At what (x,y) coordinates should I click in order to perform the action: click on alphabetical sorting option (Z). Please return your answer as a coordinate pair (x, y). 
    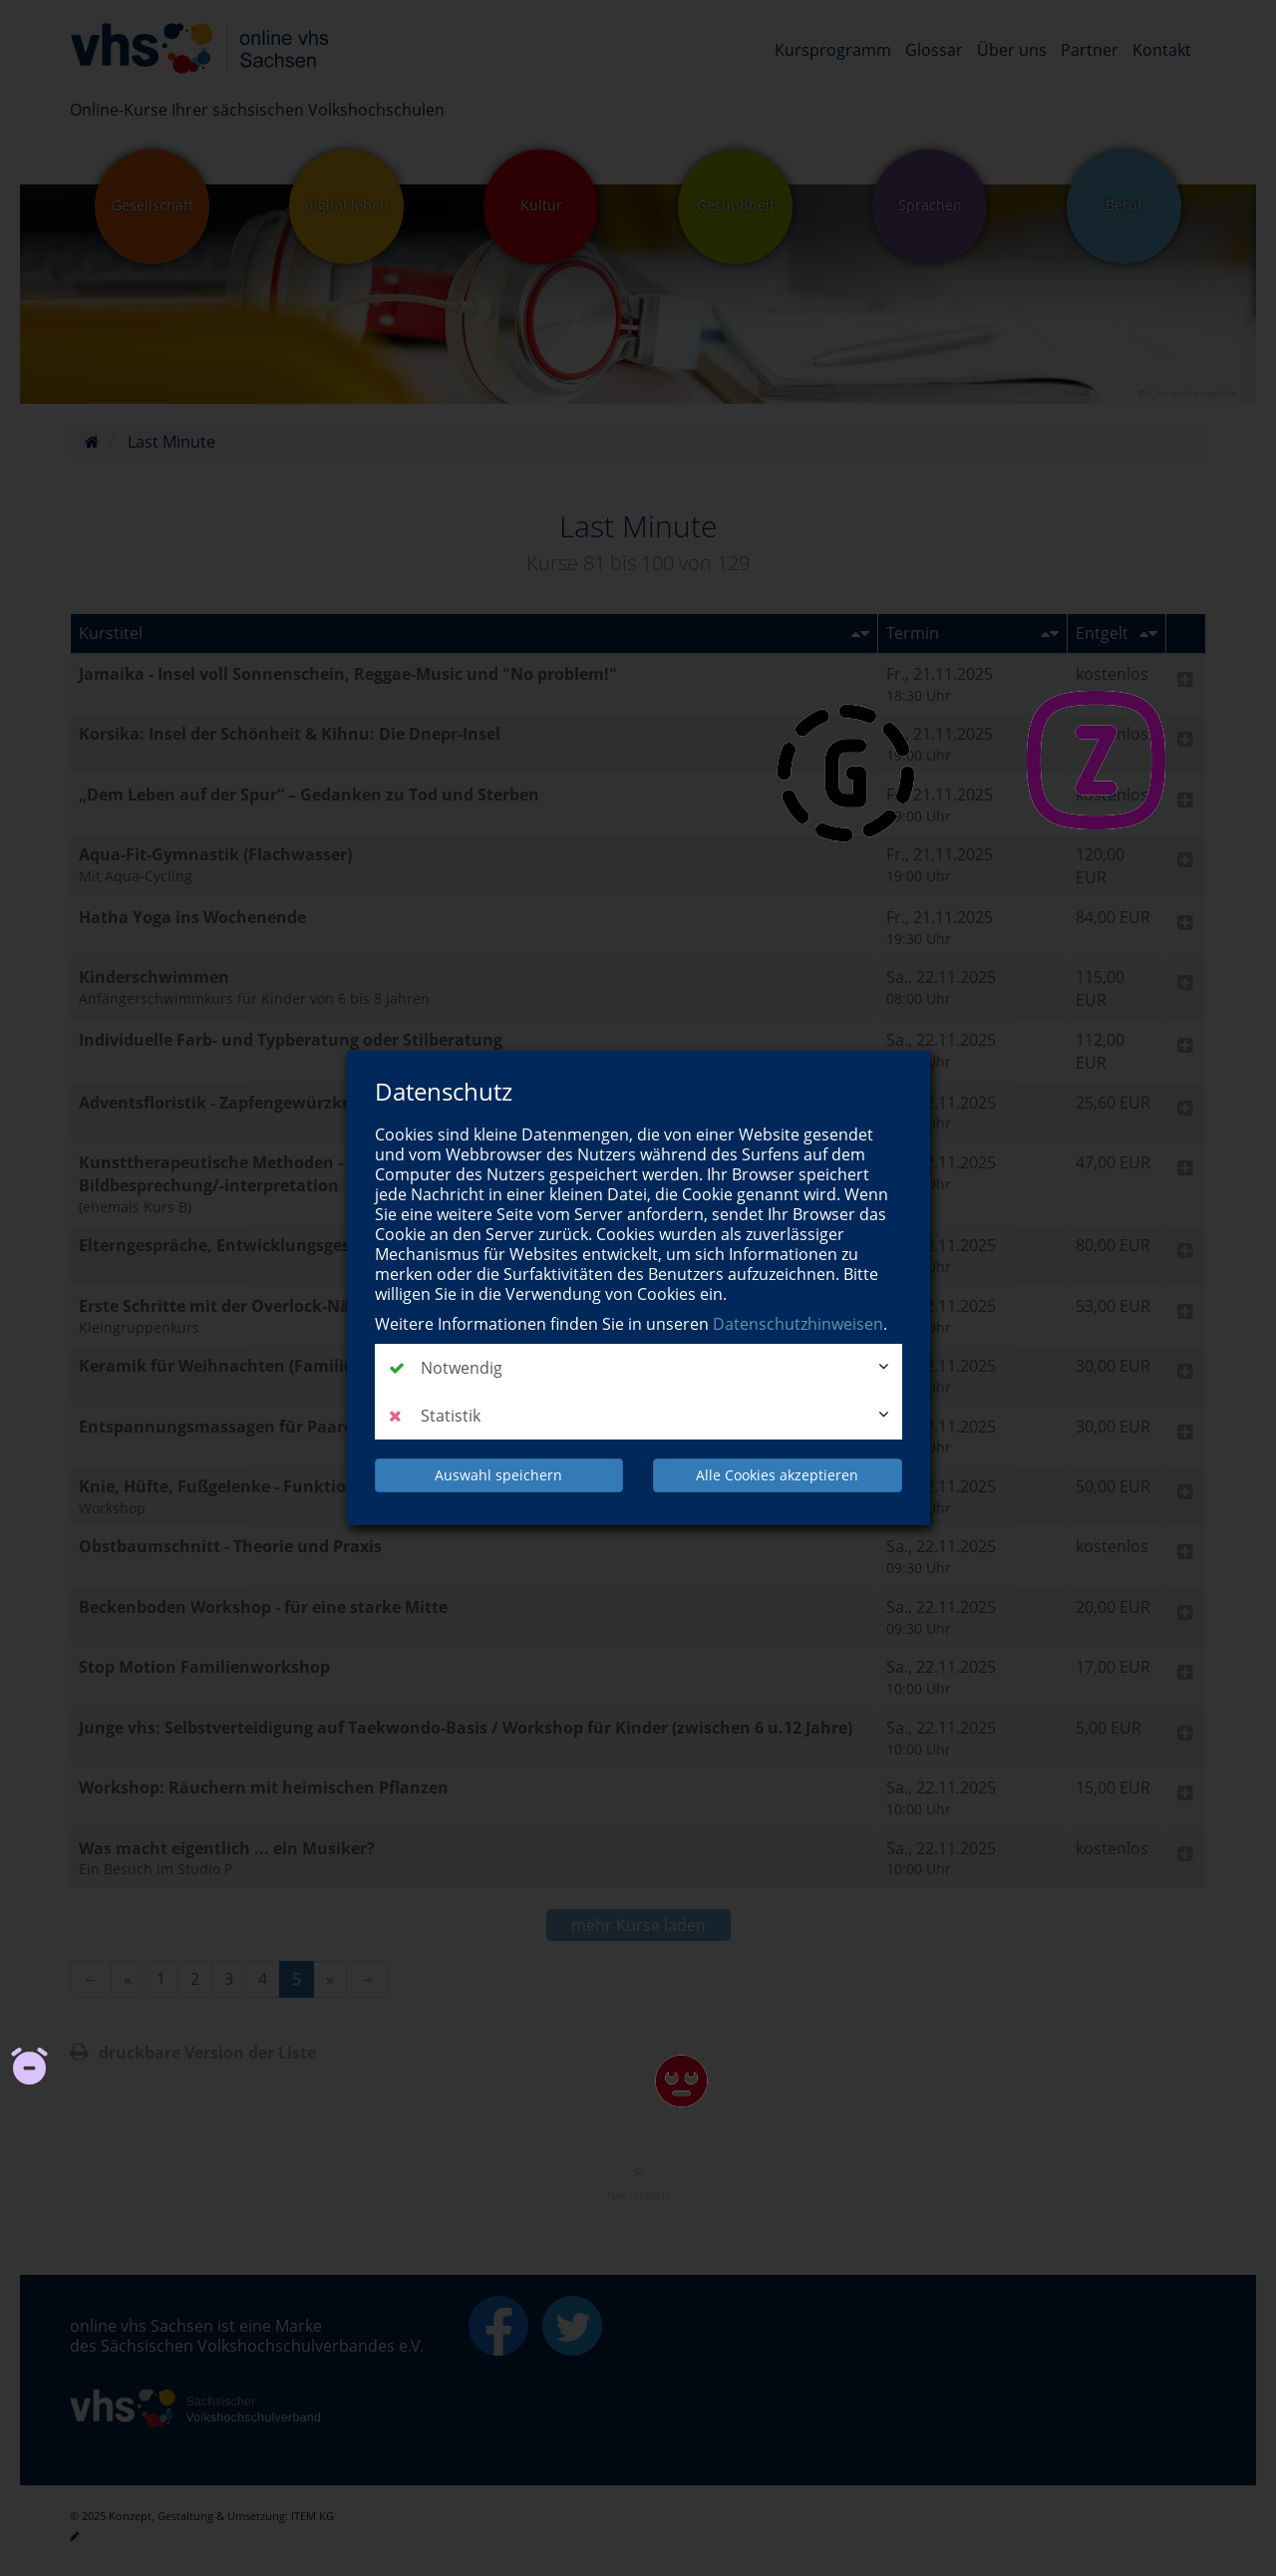
    Looking at the image, I should click on (1096, 760).